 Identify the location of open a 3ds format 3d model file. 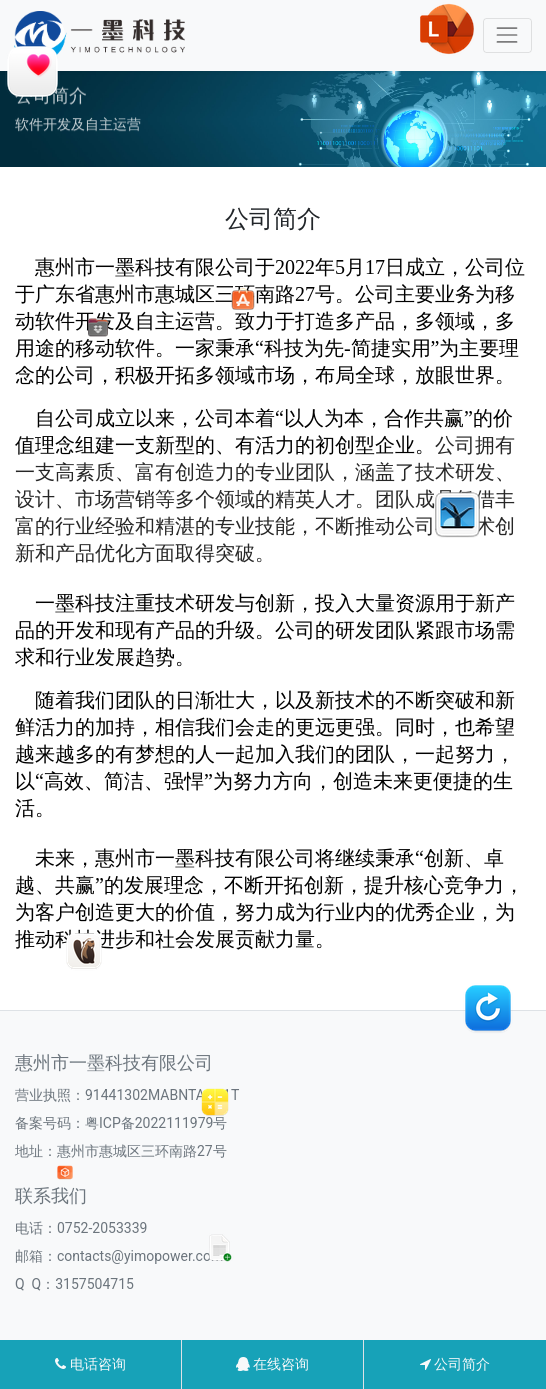
(65, 1172).